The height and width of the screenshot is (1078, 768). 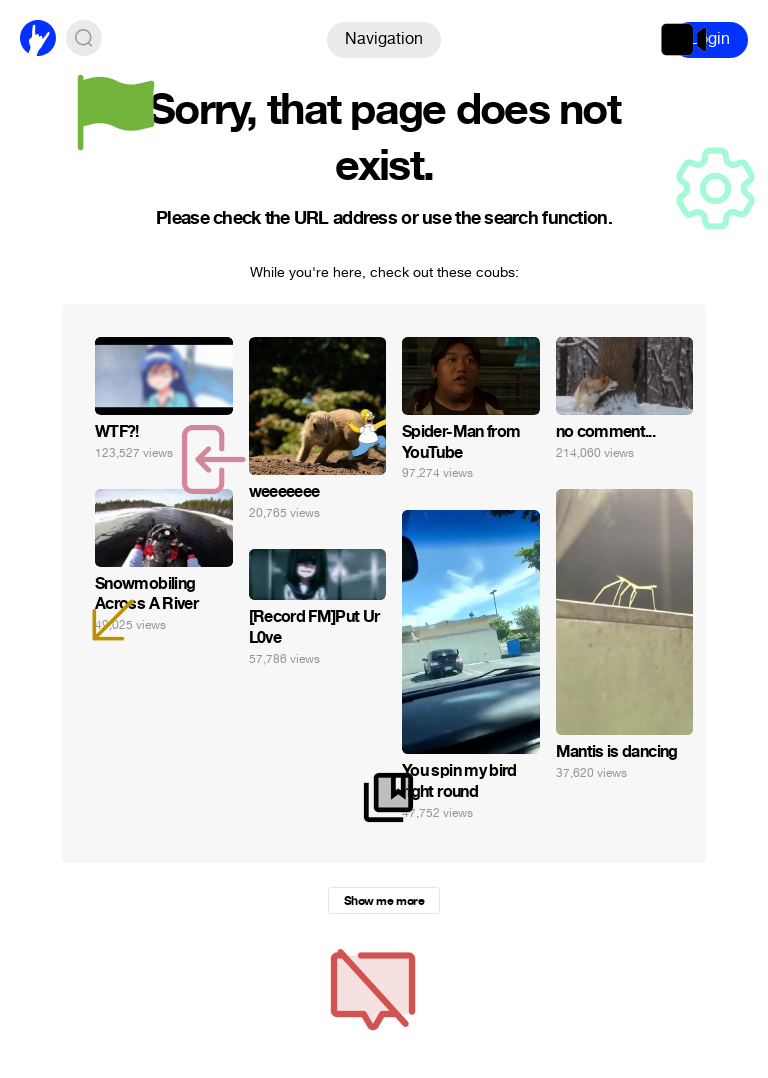 I want to click on log out of your account, so click(x=208, y=459).